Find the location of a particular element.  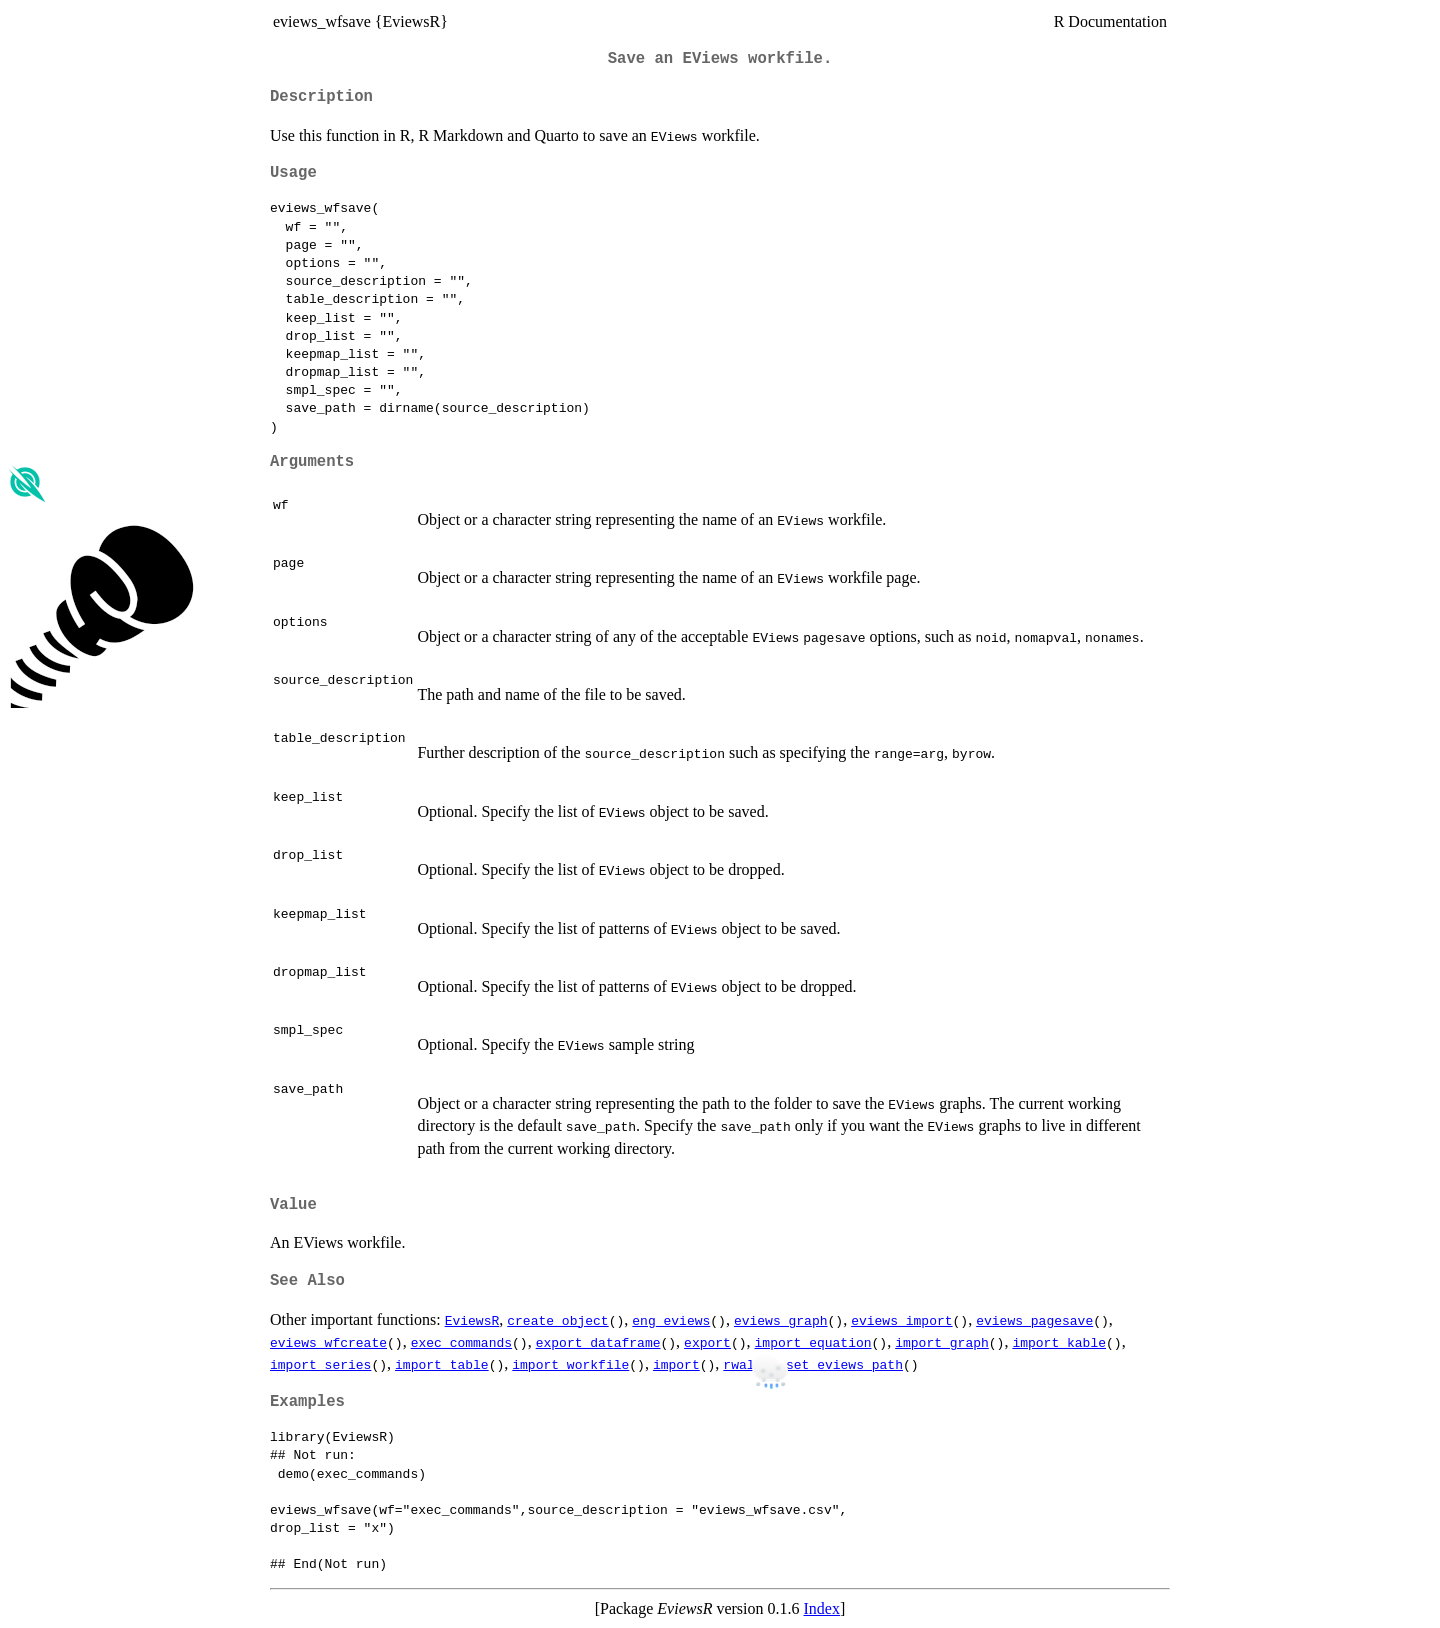

indicates a successful hit or target achieved is located at coordinates (27, 484).